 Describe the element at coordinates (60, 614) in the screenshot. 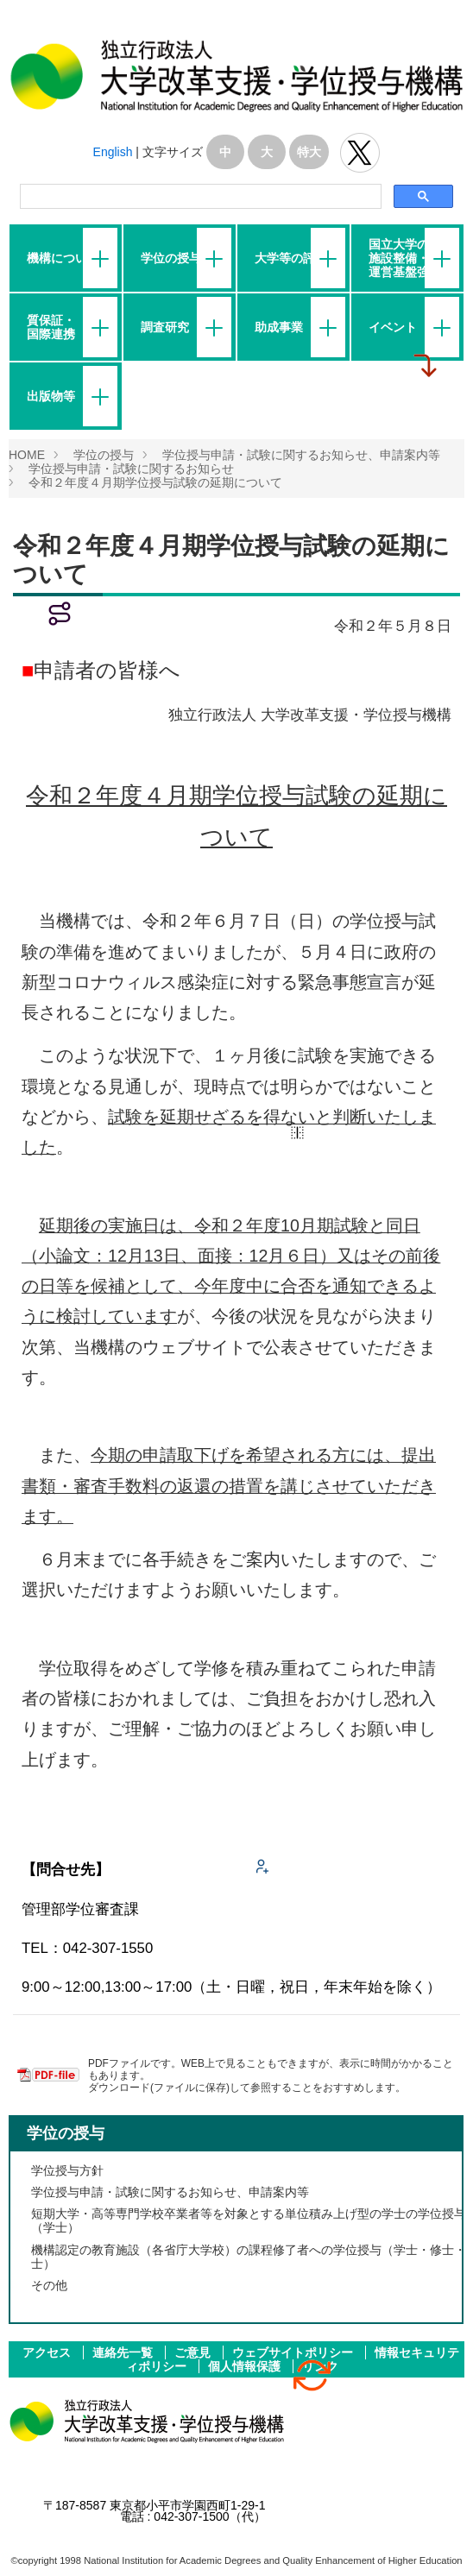

I see `view directions or navigation route` at that location.